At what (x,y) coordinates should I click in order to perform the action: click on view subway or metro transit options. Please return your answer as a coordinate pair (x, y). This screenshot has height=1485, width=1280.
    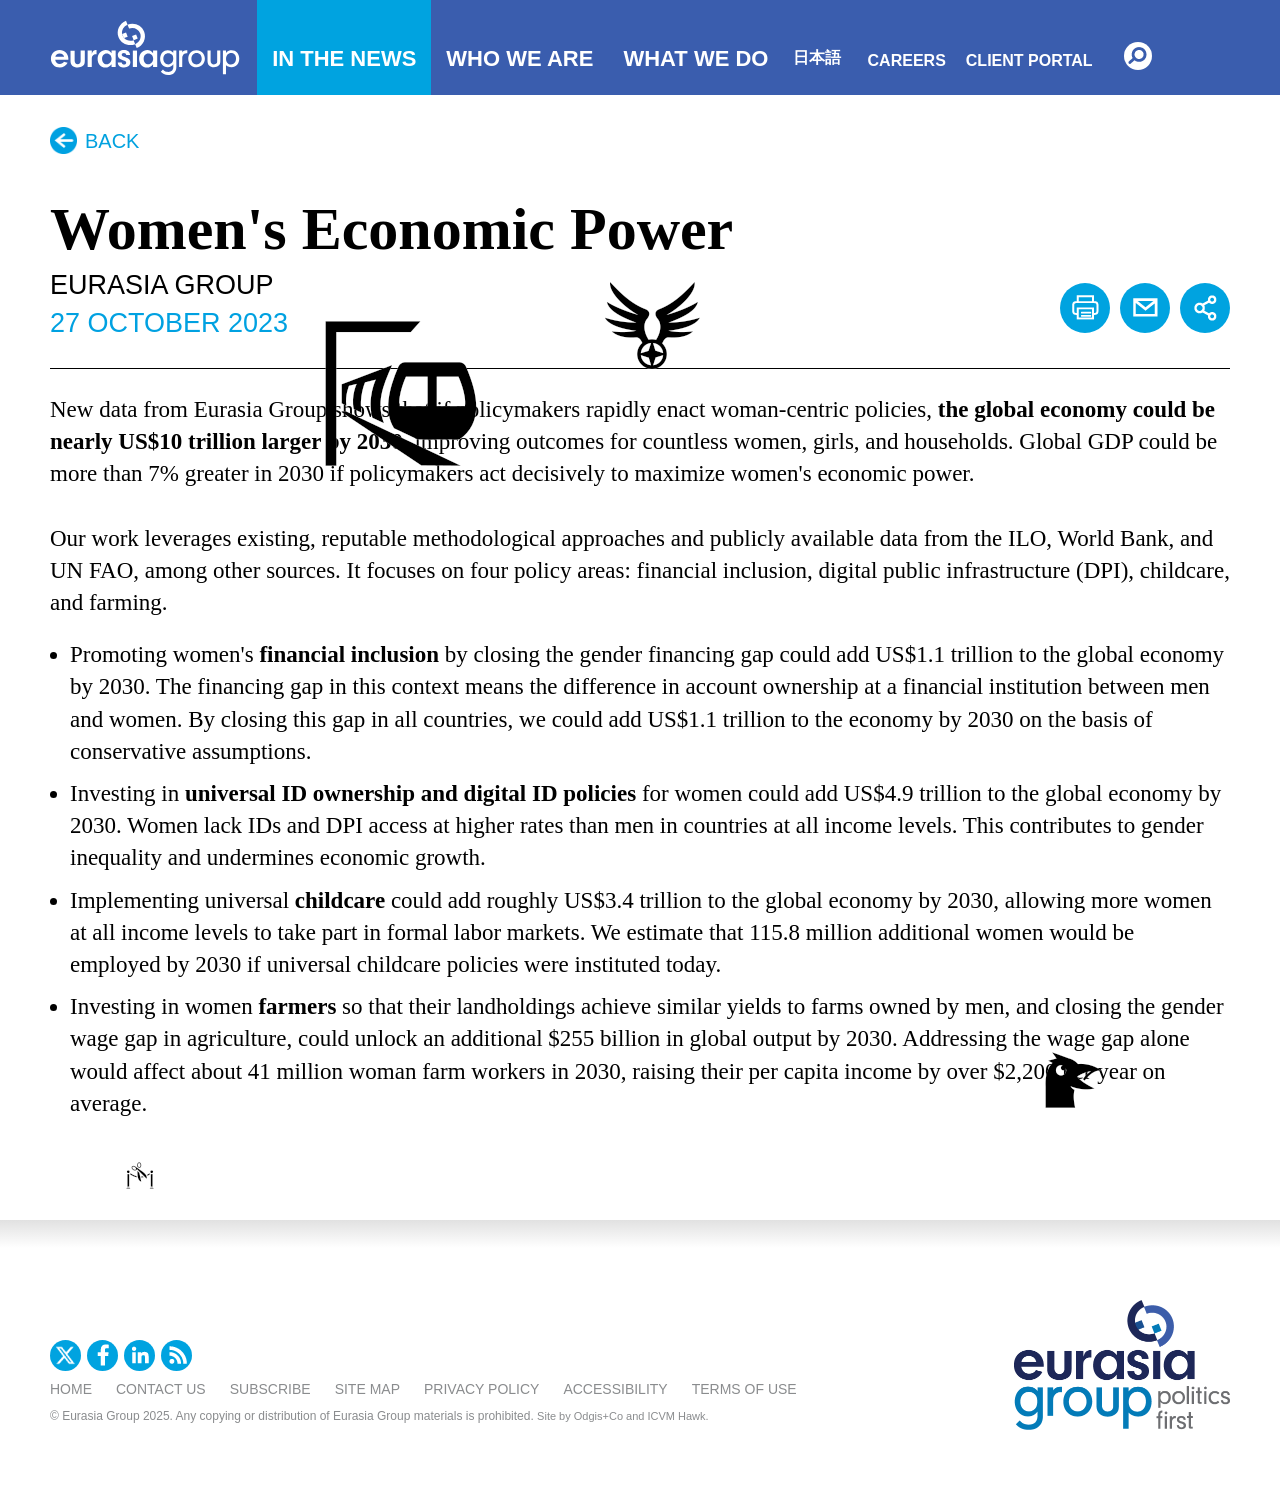
    Looking at the image, I should click on (400, 393).